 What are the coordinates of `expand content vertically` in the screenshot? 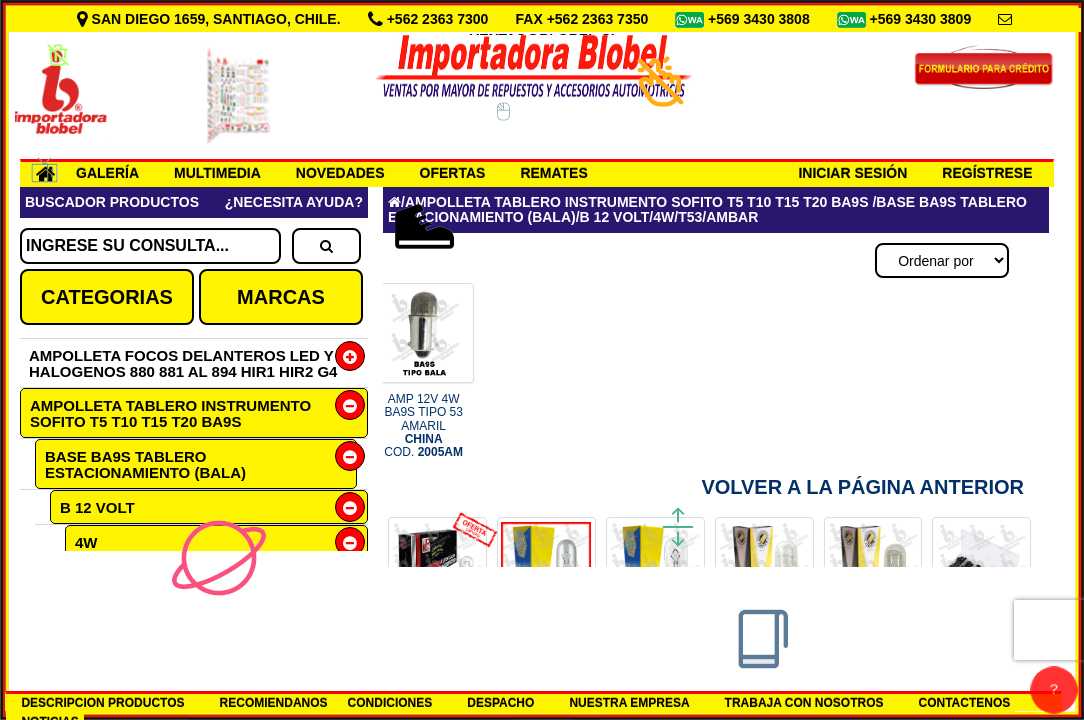 It's located at (678, 527).